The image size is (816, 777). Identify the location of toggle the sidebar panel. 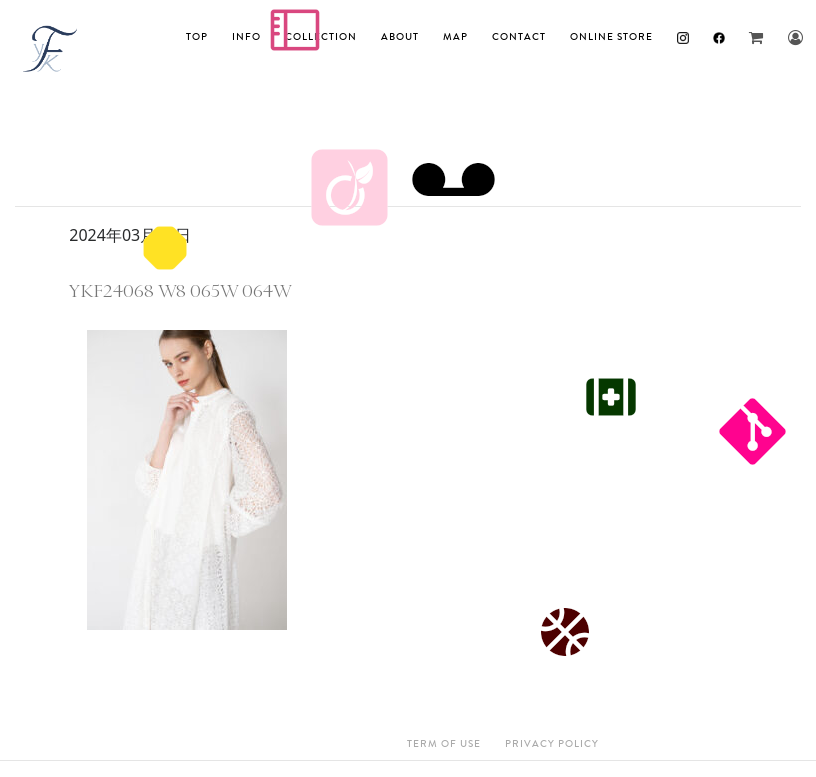
(295, 30).